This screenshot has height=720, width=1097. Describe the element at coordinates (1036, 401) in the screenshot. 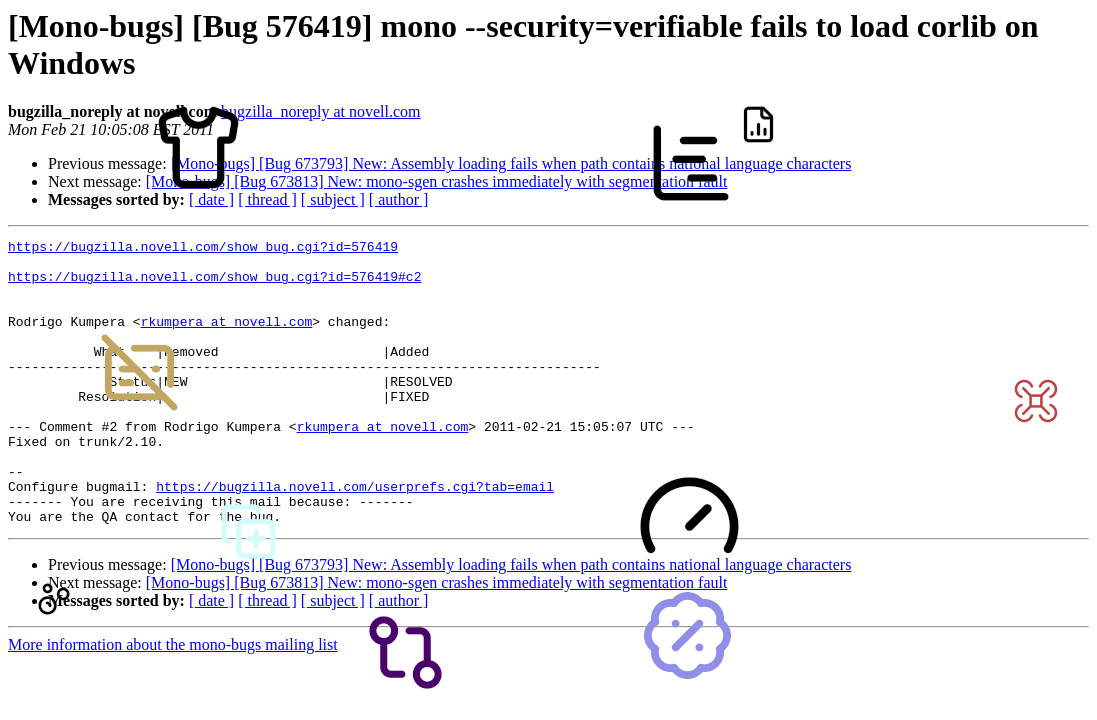

I see `access drone controls` at that location.